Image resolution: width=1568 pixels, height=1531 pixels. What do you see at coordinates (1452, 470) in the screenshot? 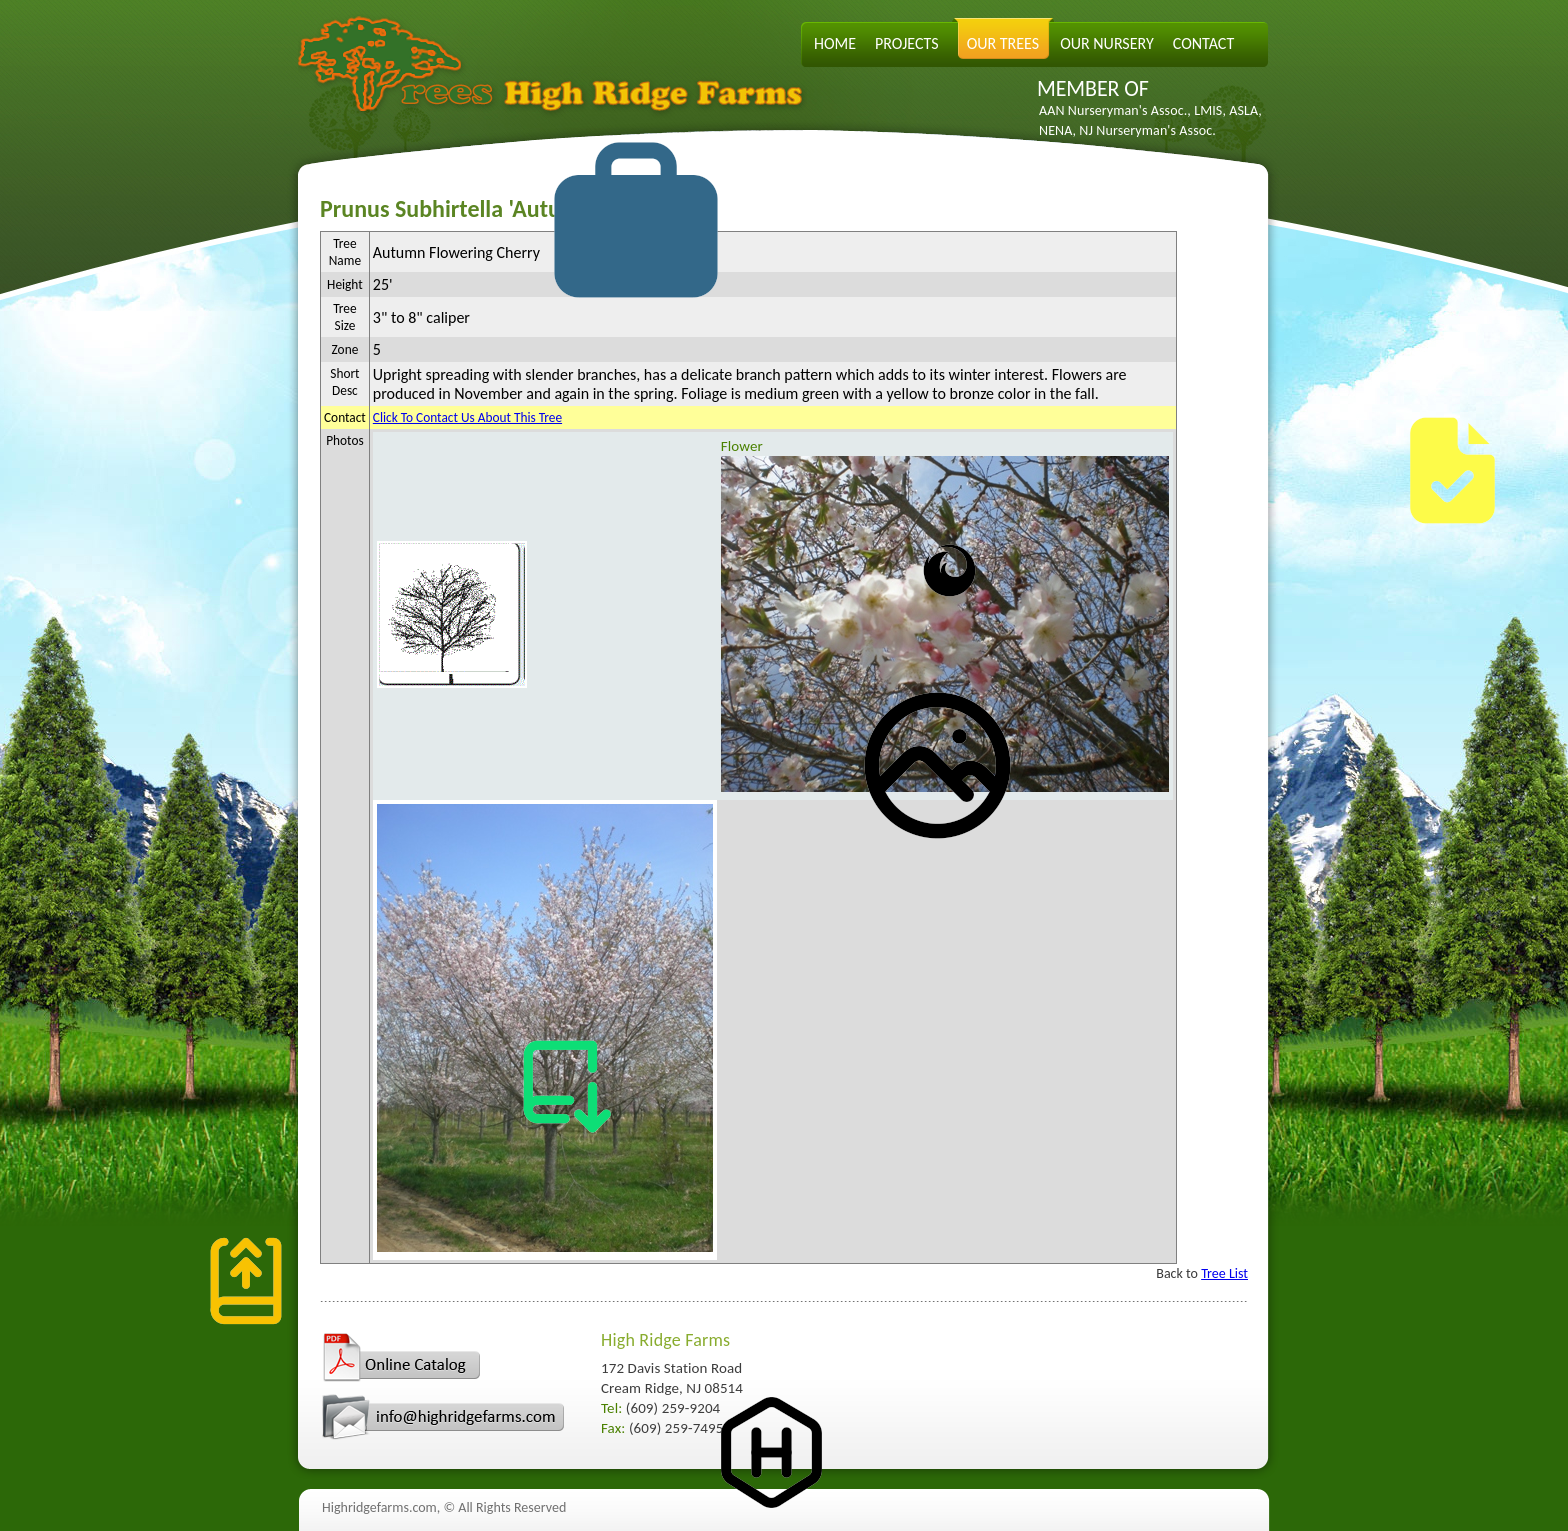
I see `file successfully uploaded or saved` at bounding box center [1452, 470].